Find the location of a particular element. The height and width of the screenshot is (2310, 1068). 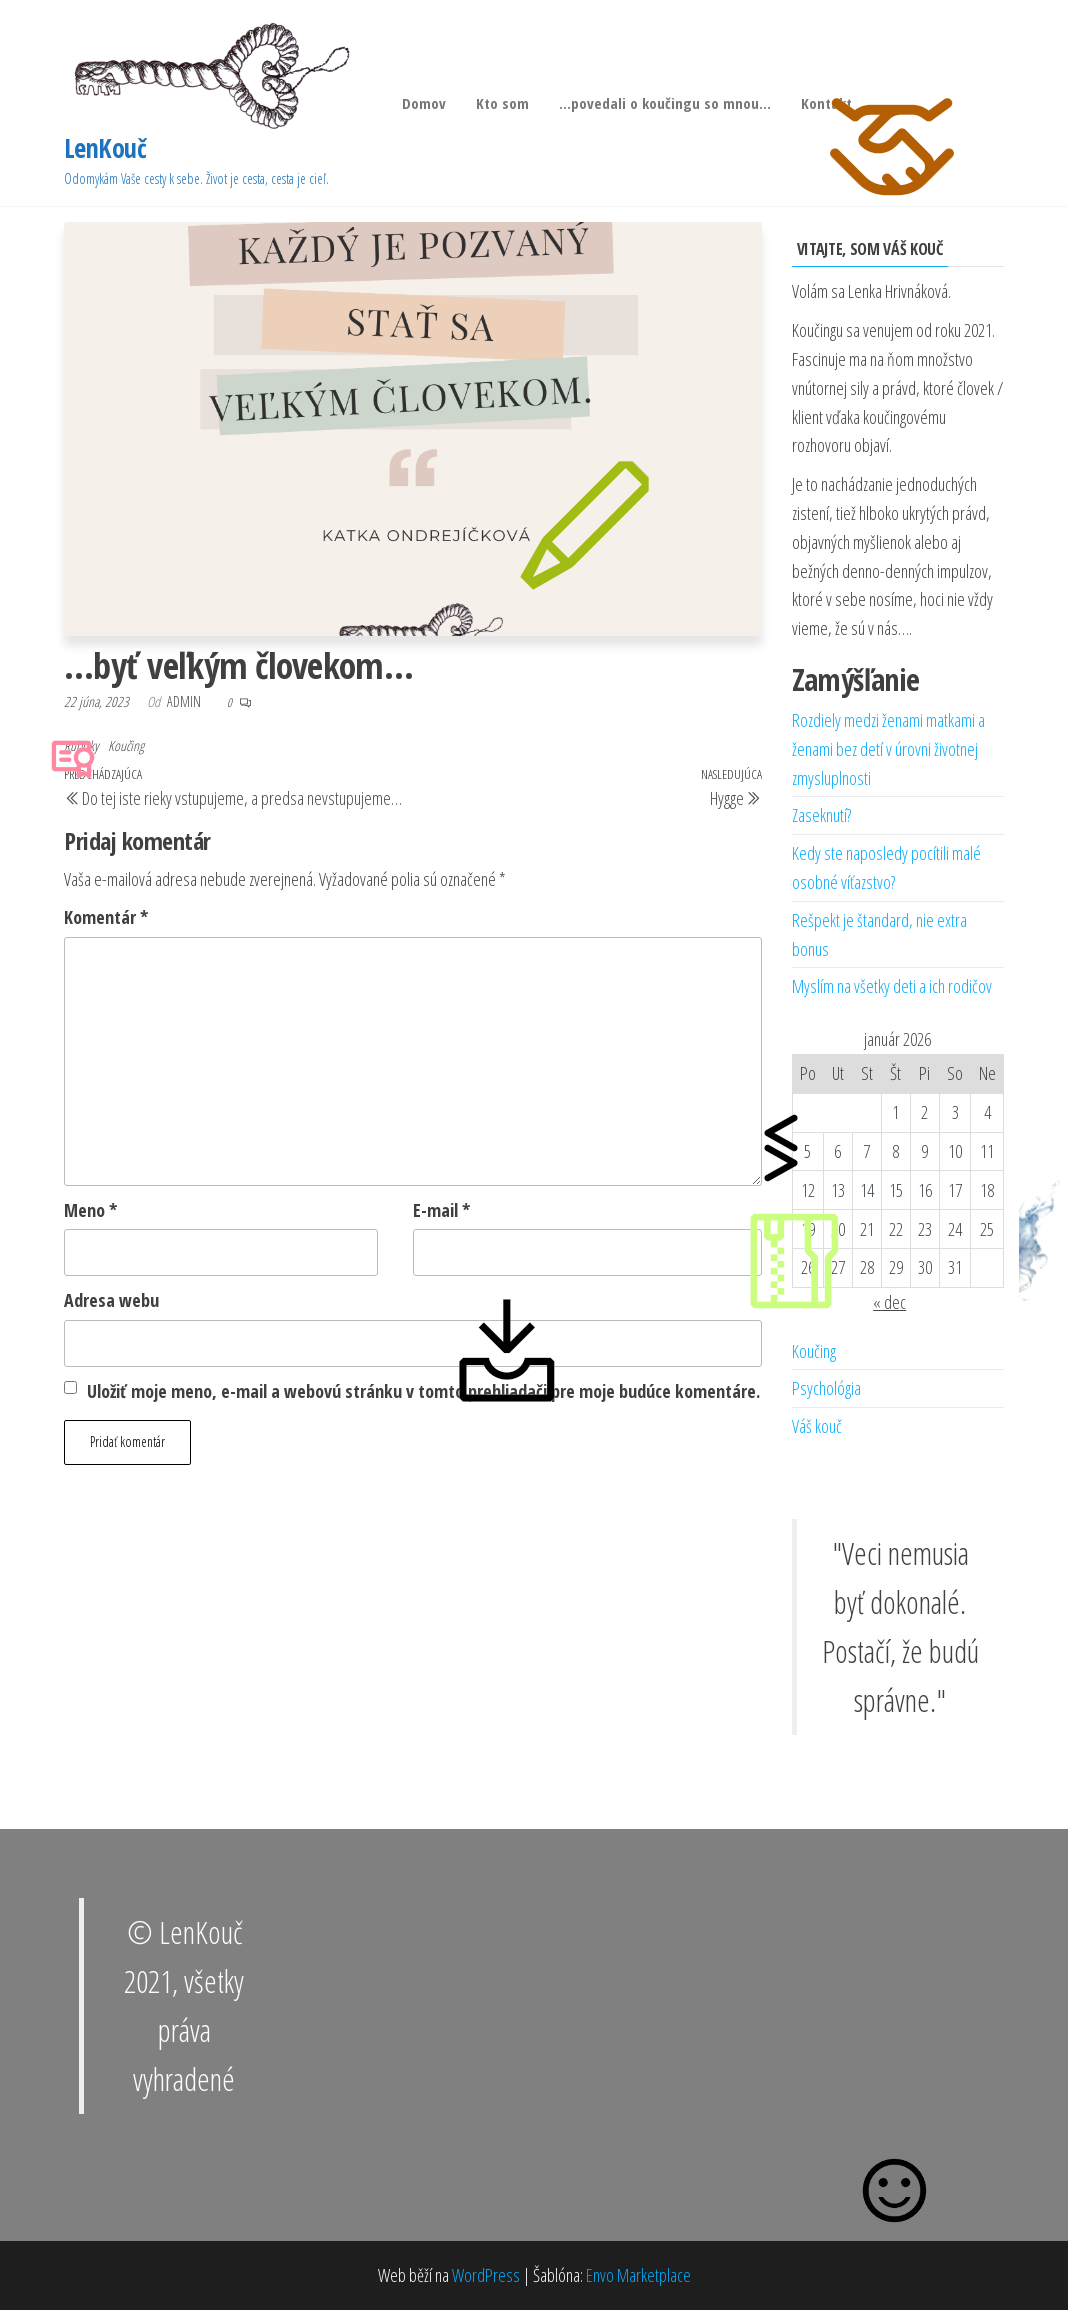

edit this item is located at coordinates (584, 525).